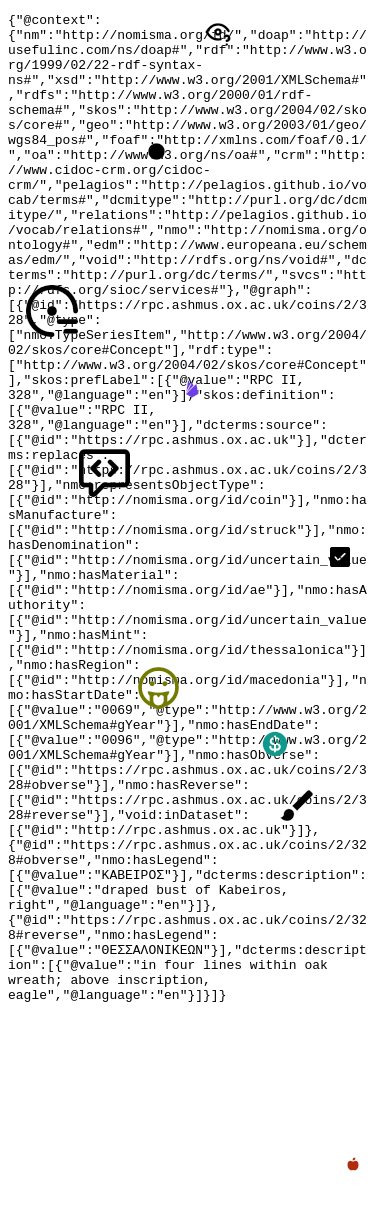  Describe the element at coordinates (158, 687) in the screenshot. I see `insert playful or silly emoji in message` at that location.